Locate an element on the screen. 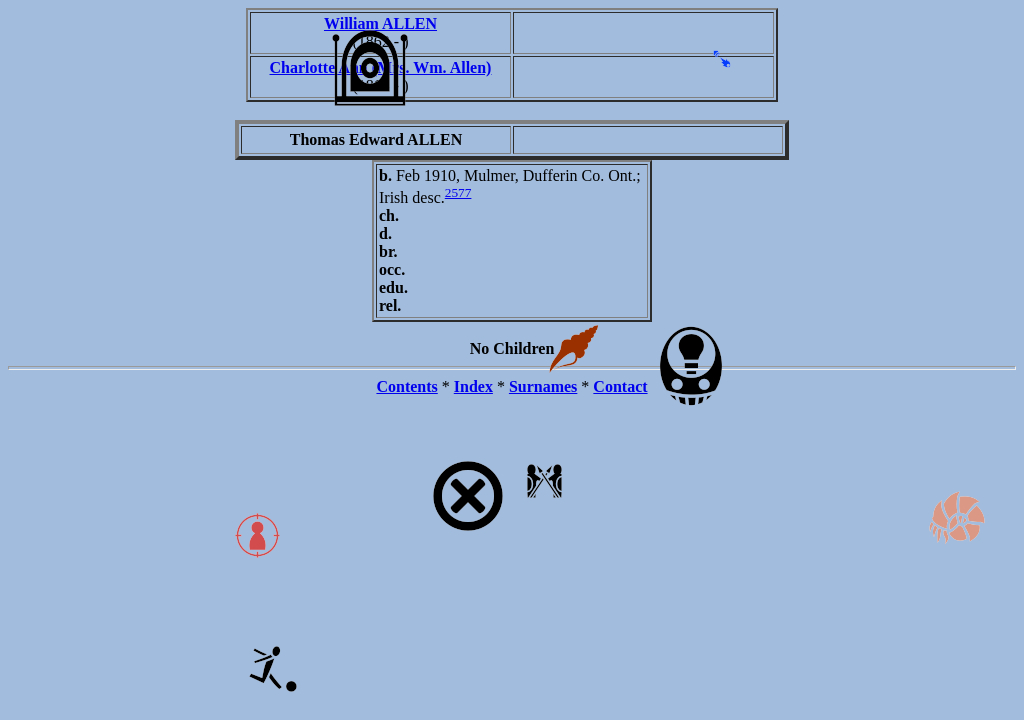  submit a new idea or suggestion is located at coordinates (691, 366).